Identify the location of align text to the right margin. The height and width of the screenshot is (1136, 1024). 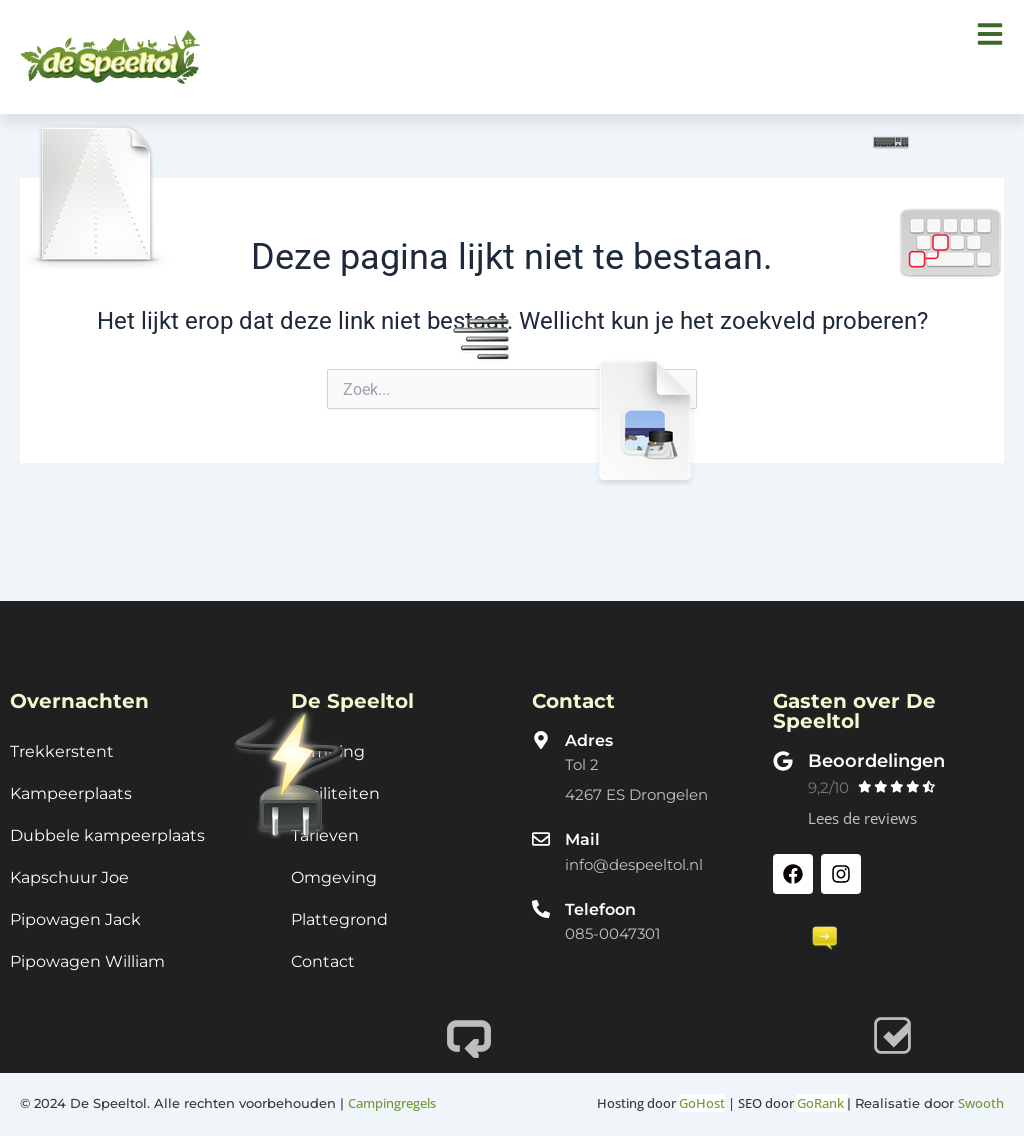
(481, 339).